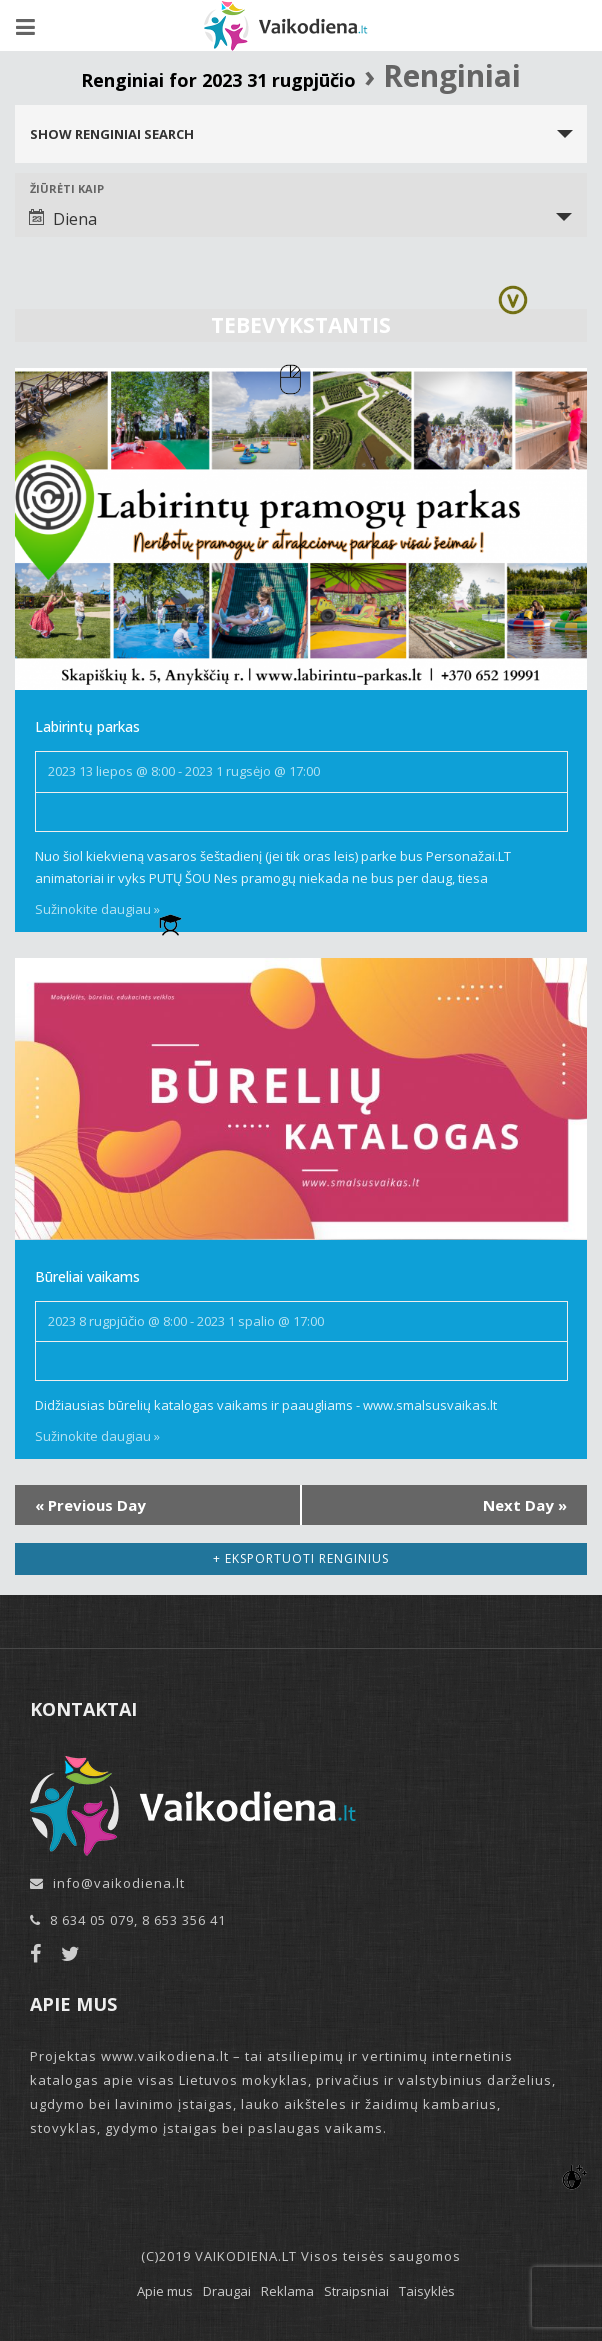 The image size is (602, 2341). What do you see at coordinates (573, 2177) in the screenshot?
I see `access party or event mode` at bounding box center [573, 2177].